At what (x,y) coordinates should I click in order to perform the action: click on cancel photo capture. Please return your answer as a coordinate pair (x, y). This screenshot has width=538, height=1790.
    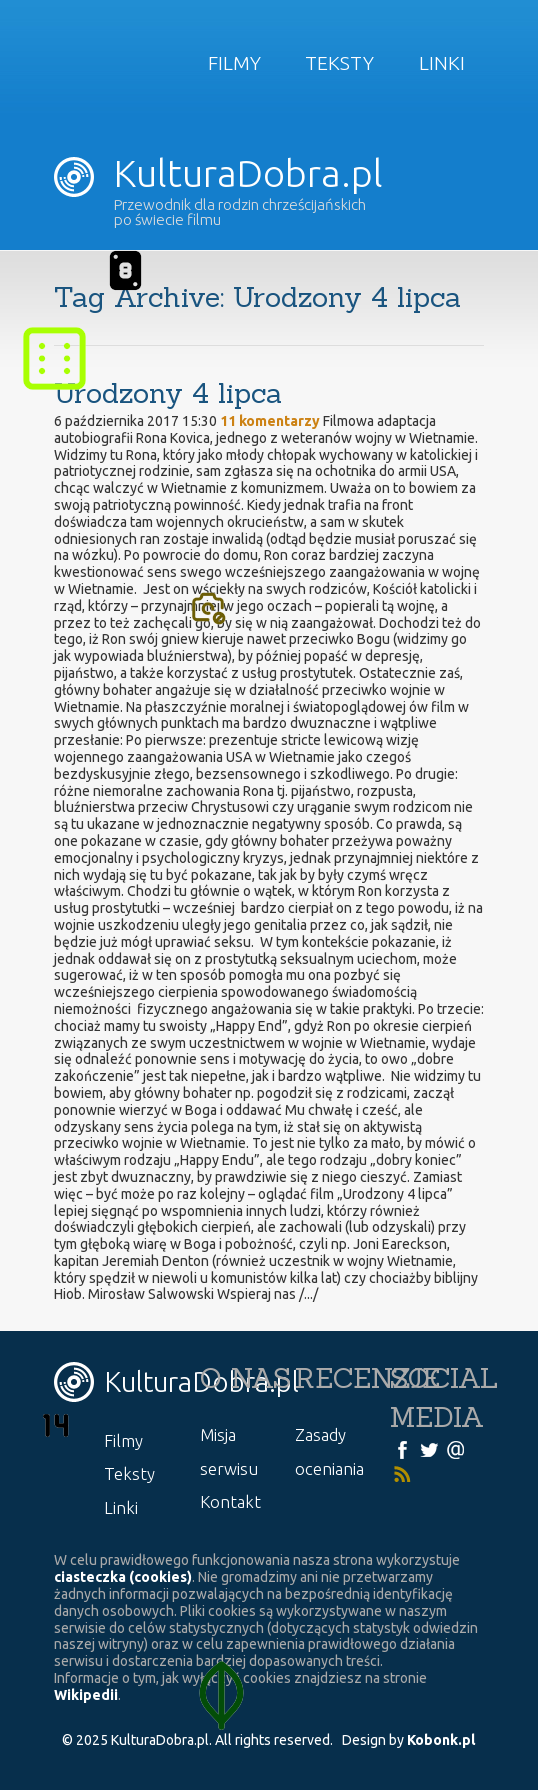
    Looking at the image, I should click on (208, 607).